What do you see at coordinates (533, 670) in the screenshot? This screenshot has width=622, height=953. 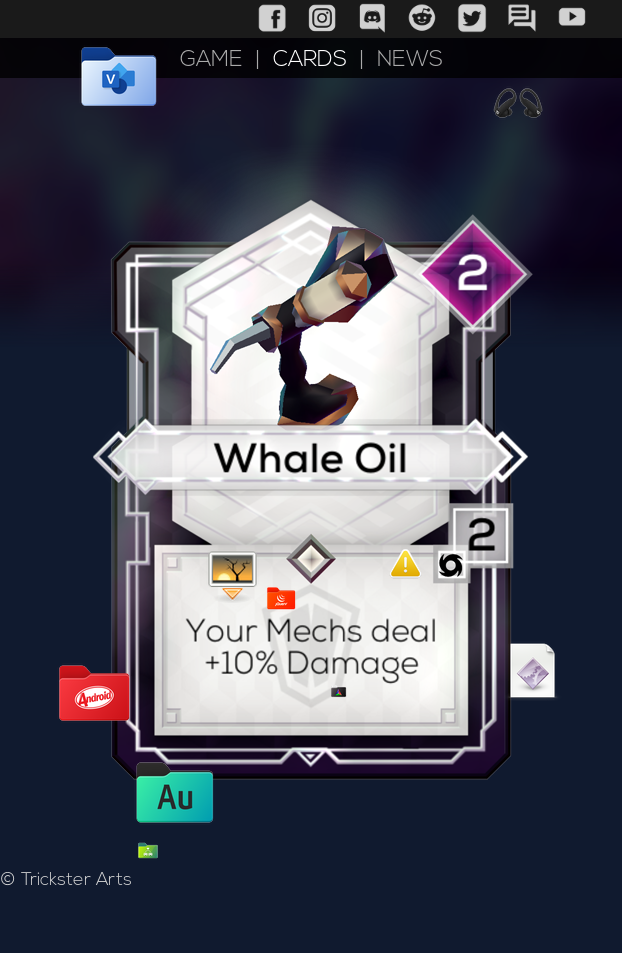 I see `a script or code file` at bounding box center [533, 670].